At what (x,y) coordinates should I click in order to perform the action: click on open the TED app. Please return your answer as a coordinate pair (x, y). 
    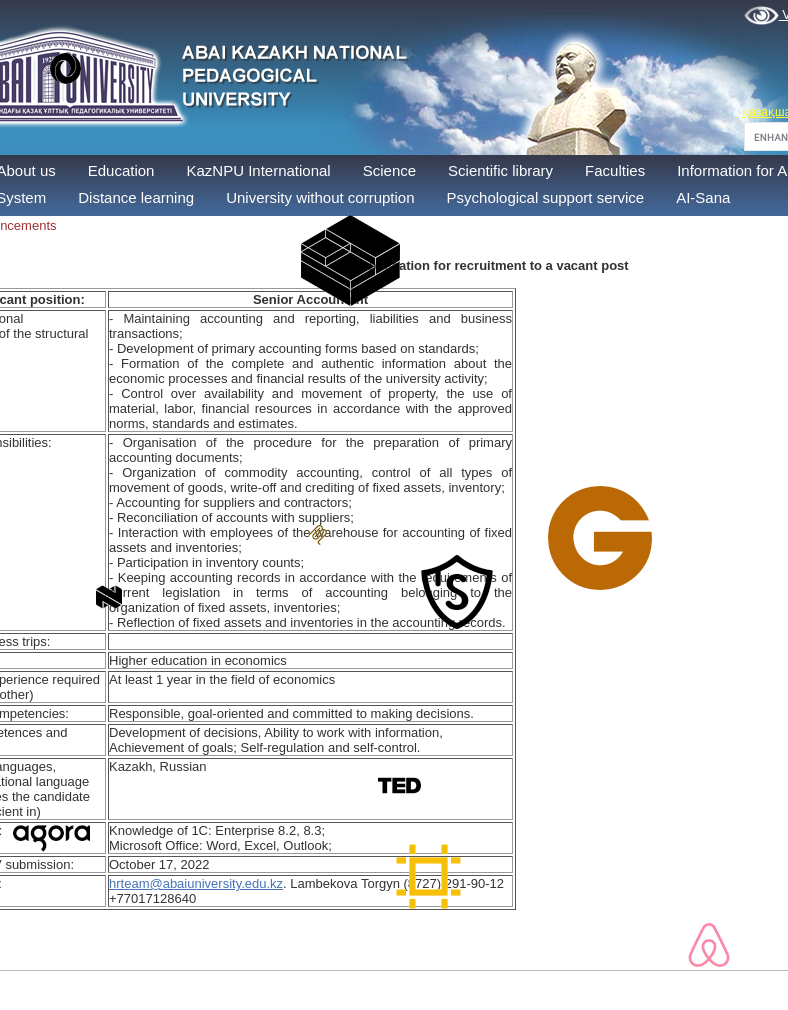
    Looking at the image, I should click on (399, 785).